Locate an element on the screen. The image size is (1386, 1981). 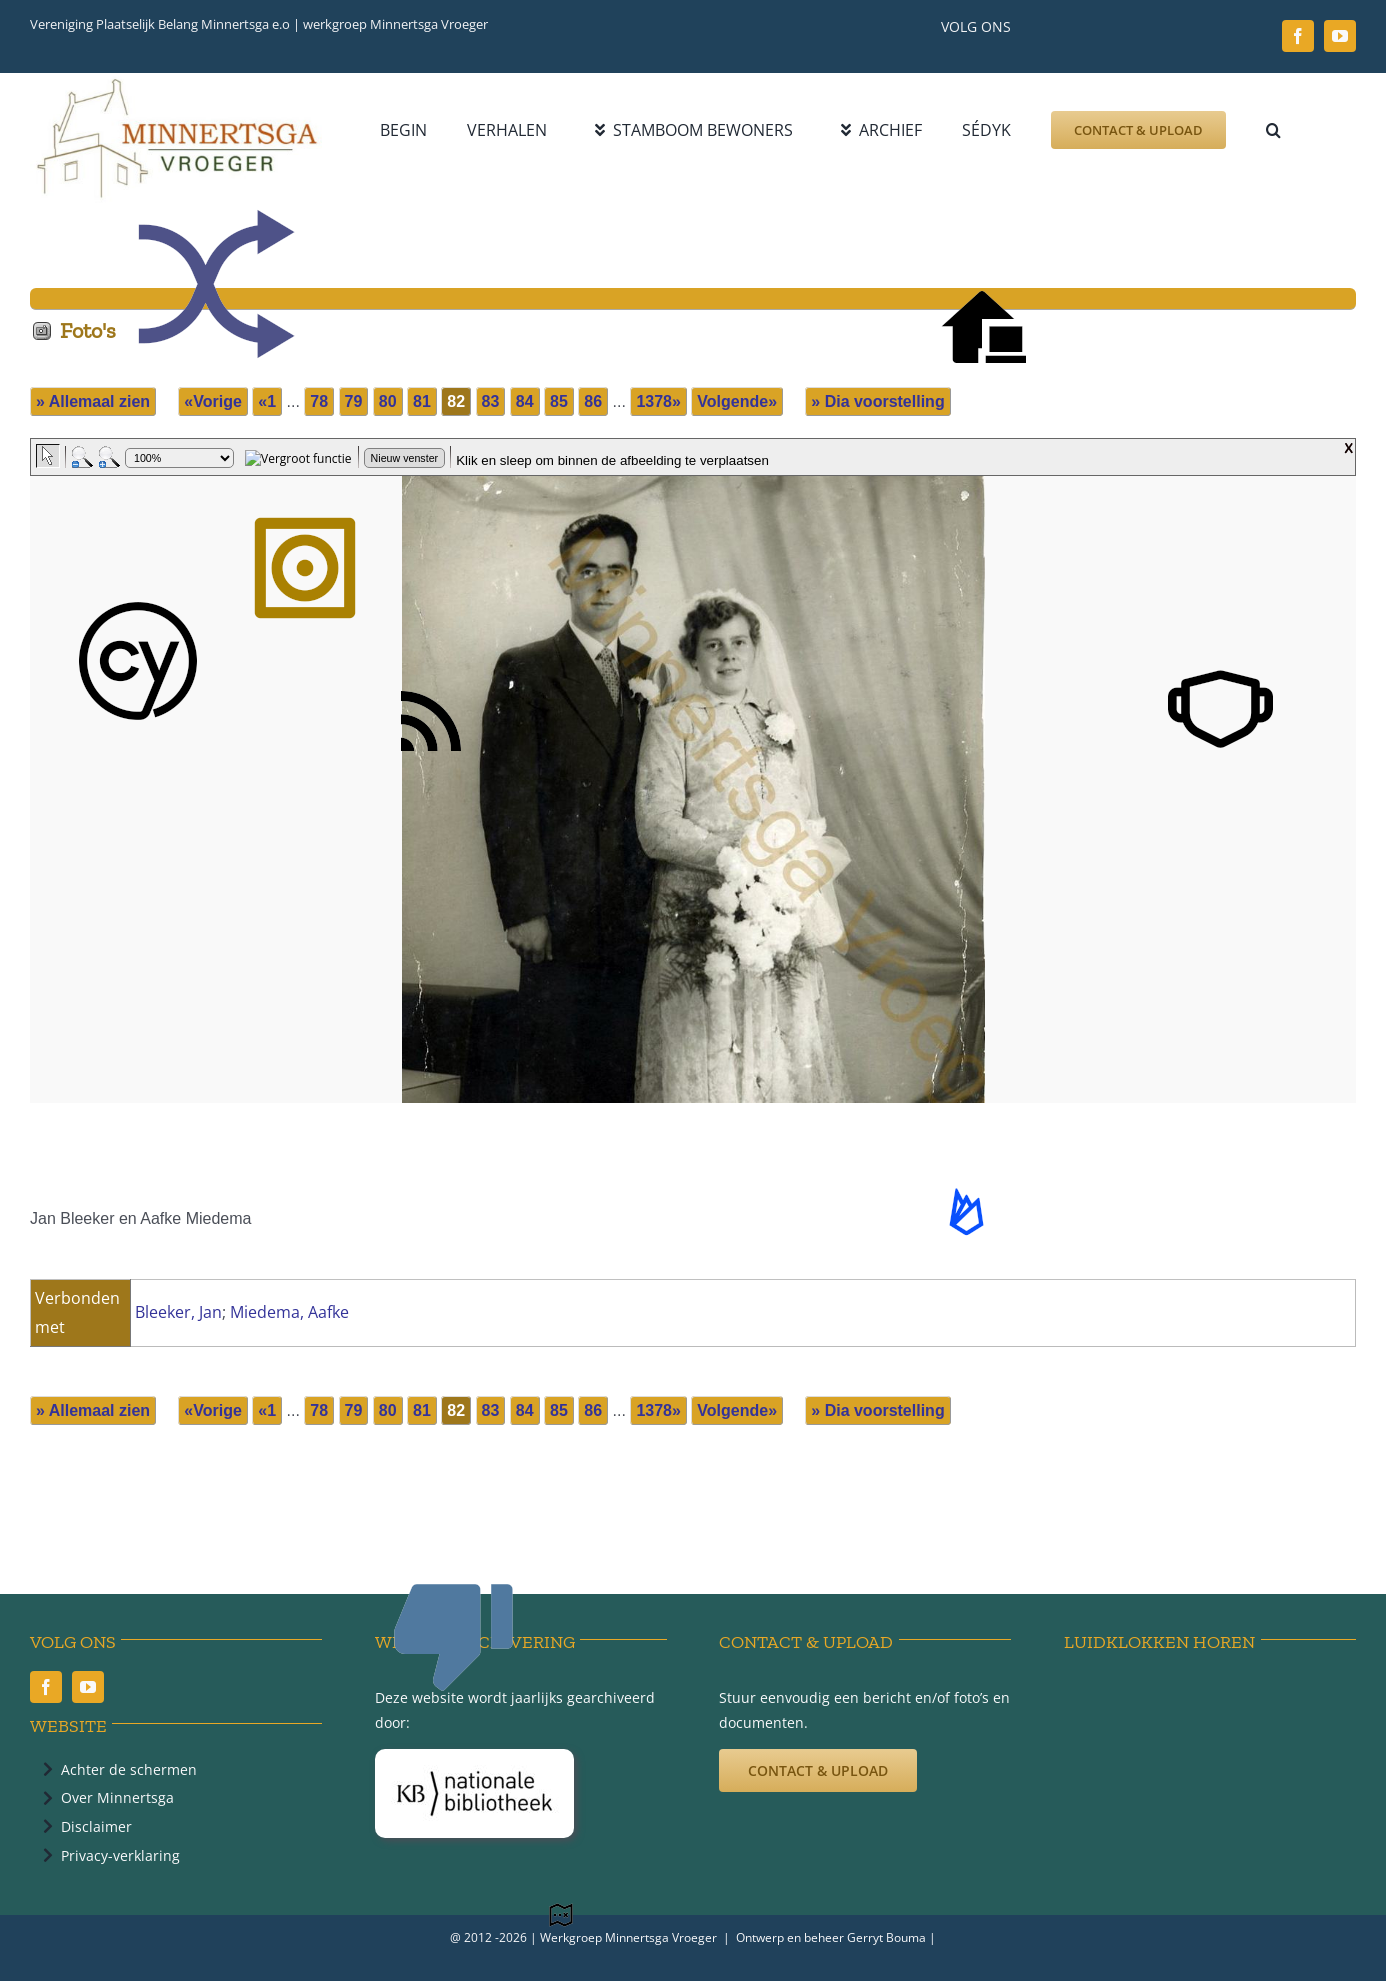
shuffle playback order is located at coordinates (213, 284).